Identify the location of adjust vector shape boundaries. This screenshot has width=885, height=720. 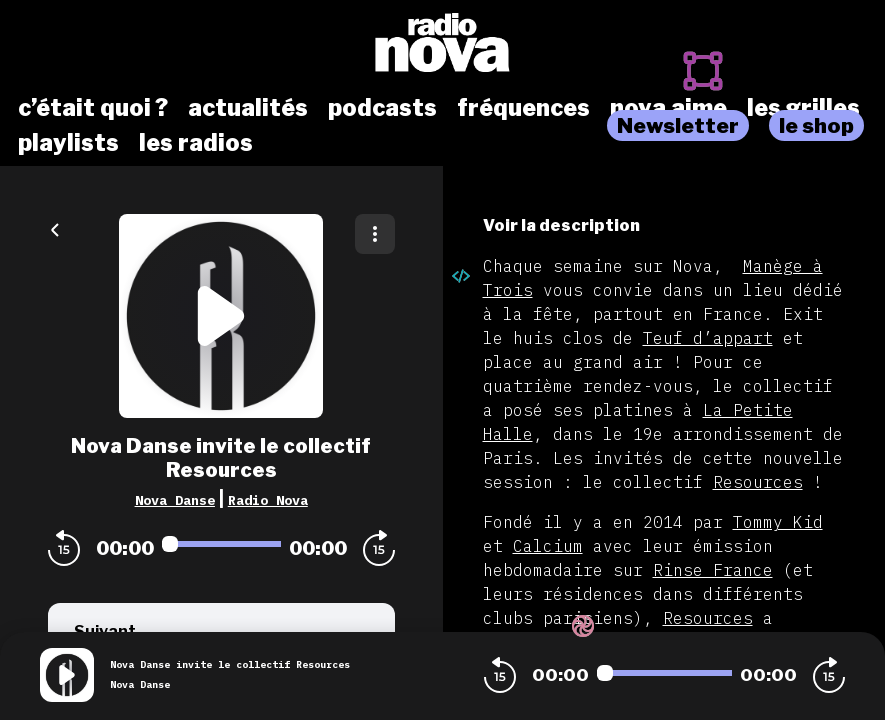
(703, 71).